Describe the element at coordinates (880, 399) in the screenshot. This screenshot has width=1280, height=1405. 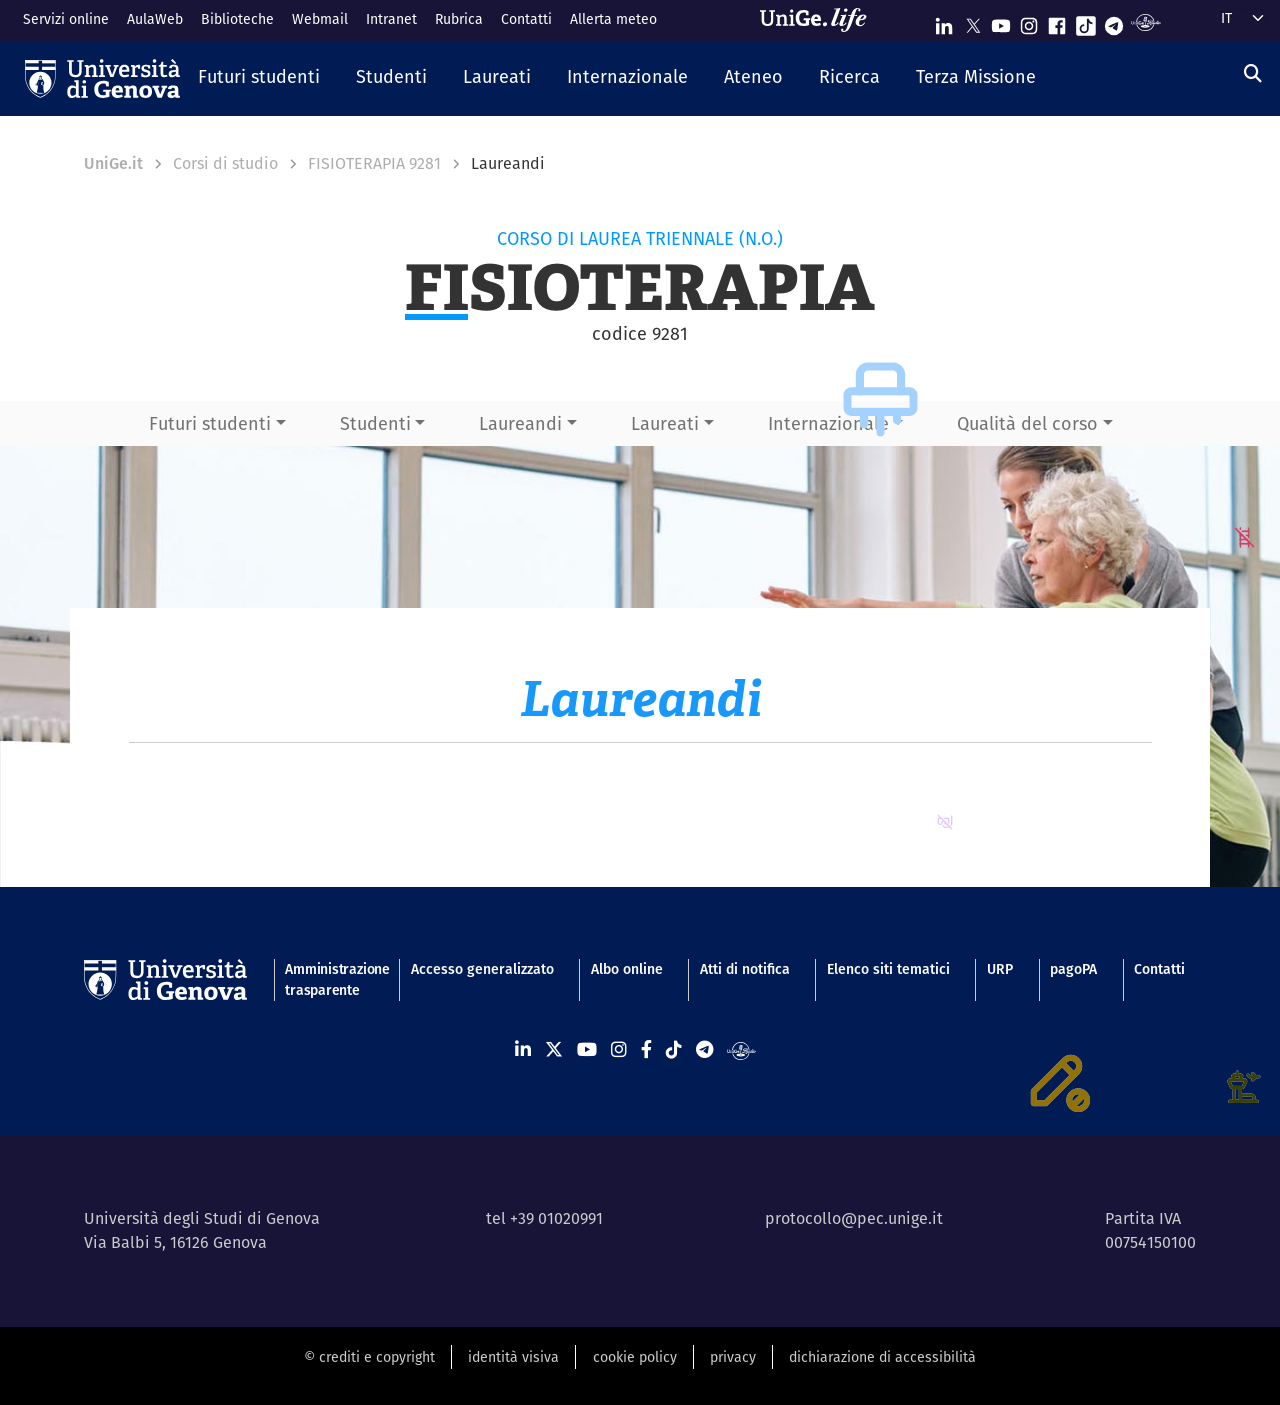
I see `shred or permanently delete a document` at that location.